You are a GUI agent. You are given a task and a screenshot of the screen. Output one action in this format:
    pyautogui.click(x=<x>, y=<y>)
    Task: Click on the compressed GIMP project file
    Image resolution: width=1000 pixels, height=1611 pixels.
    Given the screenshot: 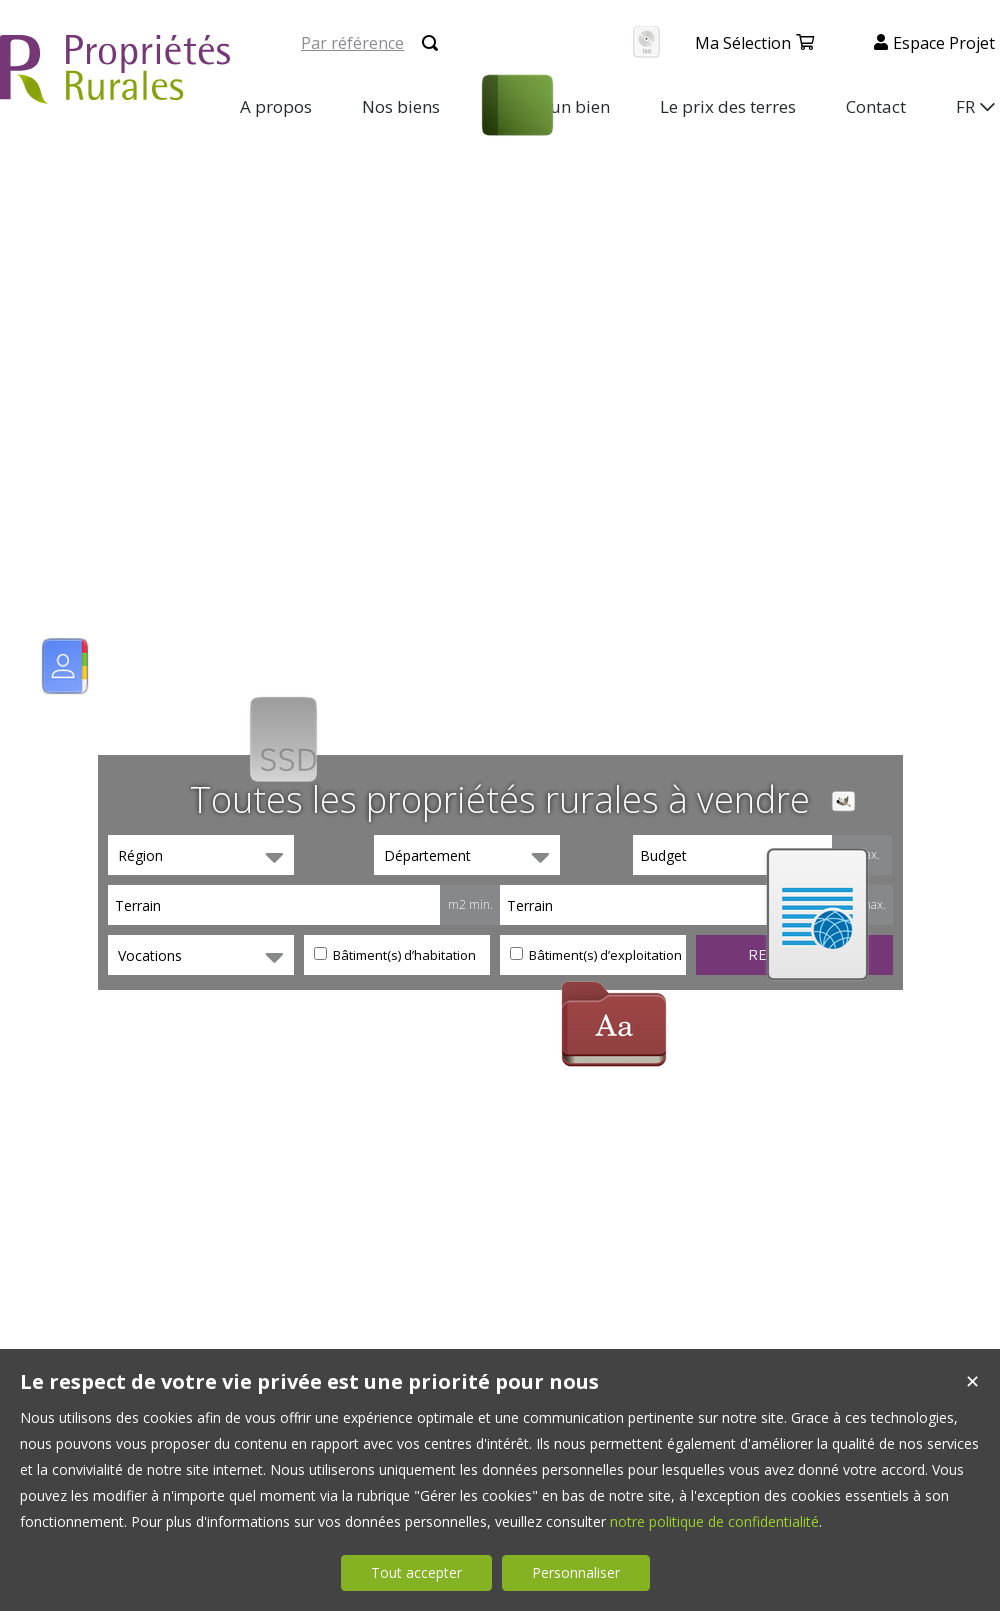 What is the action you would take?
    pyautogui.click(x=843, y=800)
    